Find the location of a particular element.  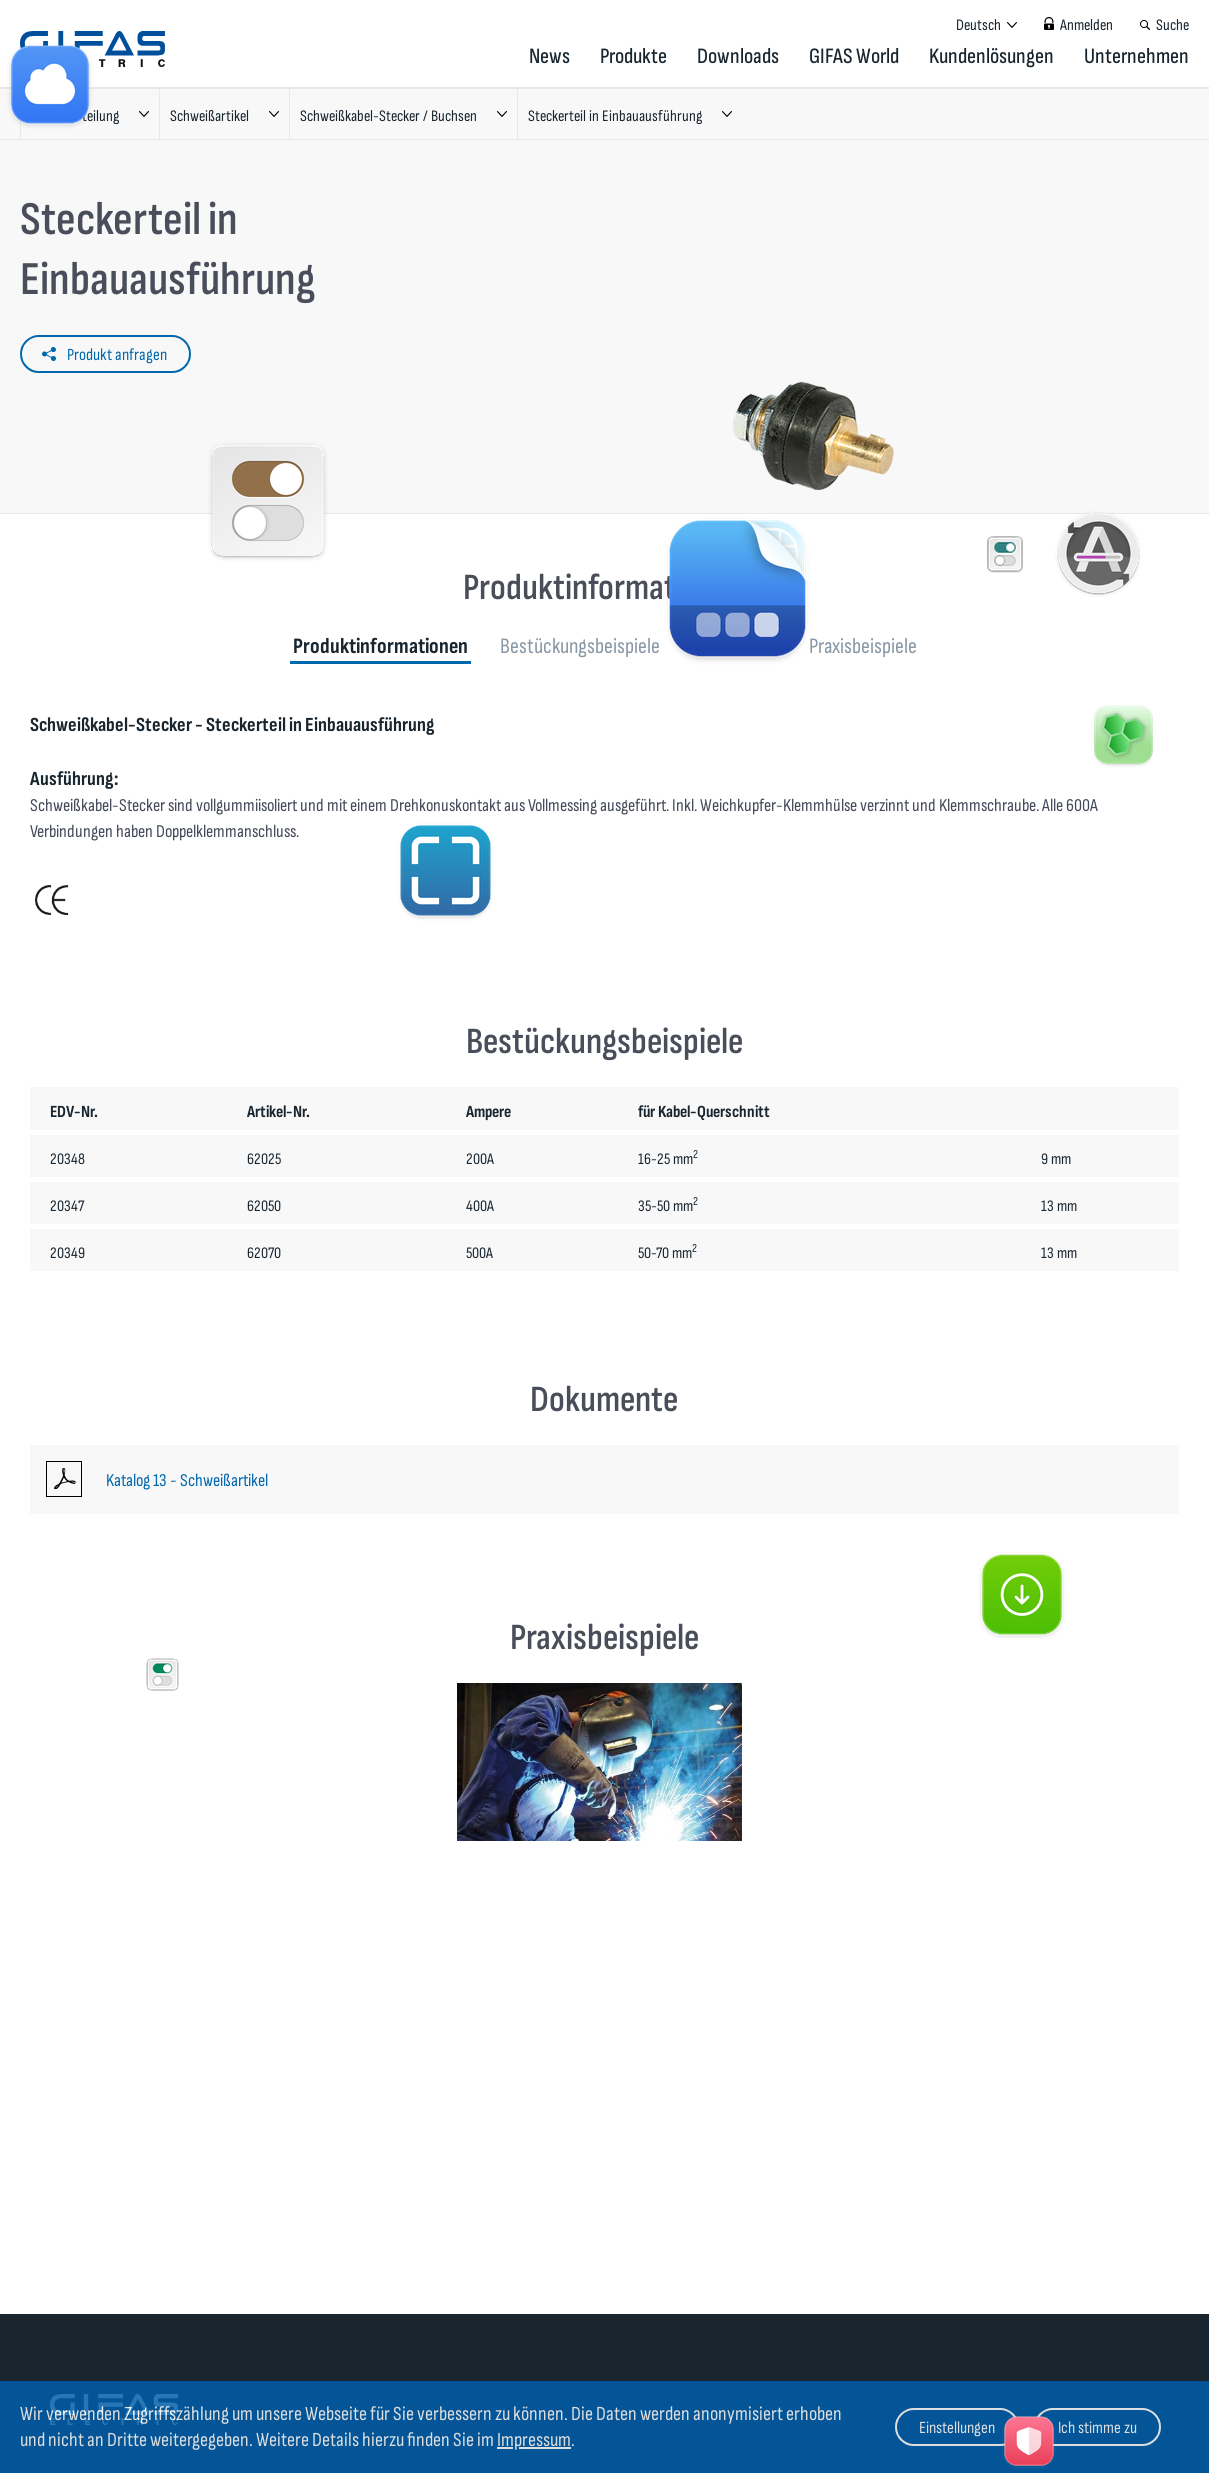

open firewall and security preferences is located at coordinates (1029, 2442).